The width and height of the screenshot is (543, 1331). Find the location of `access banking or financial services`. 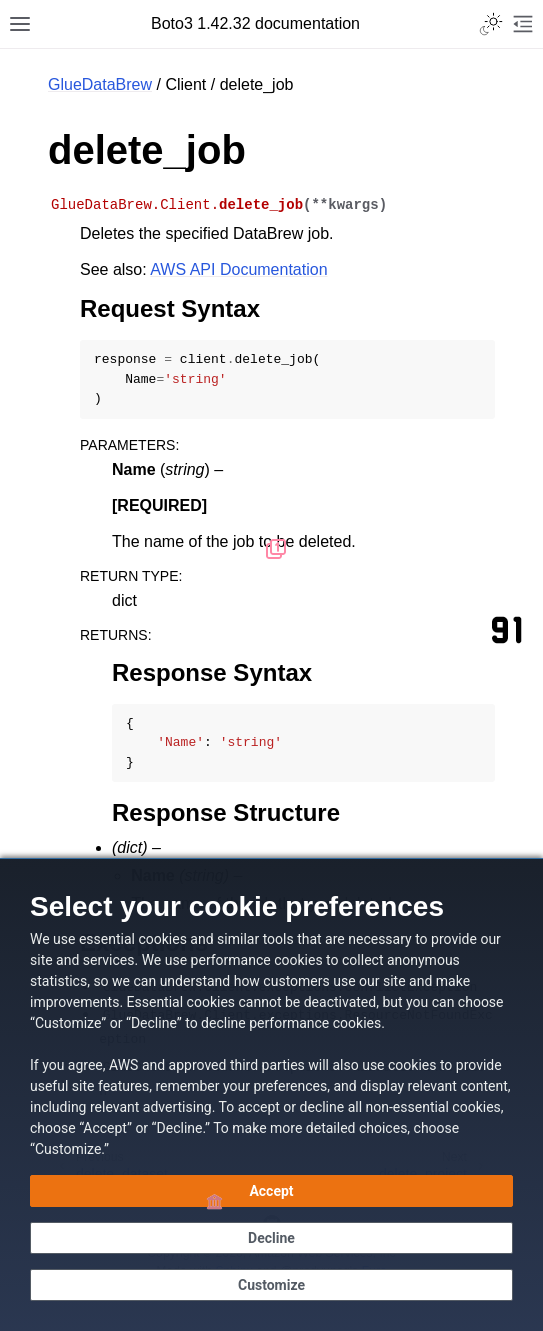

access banking or financial services is located at coordinates (214, 1201).